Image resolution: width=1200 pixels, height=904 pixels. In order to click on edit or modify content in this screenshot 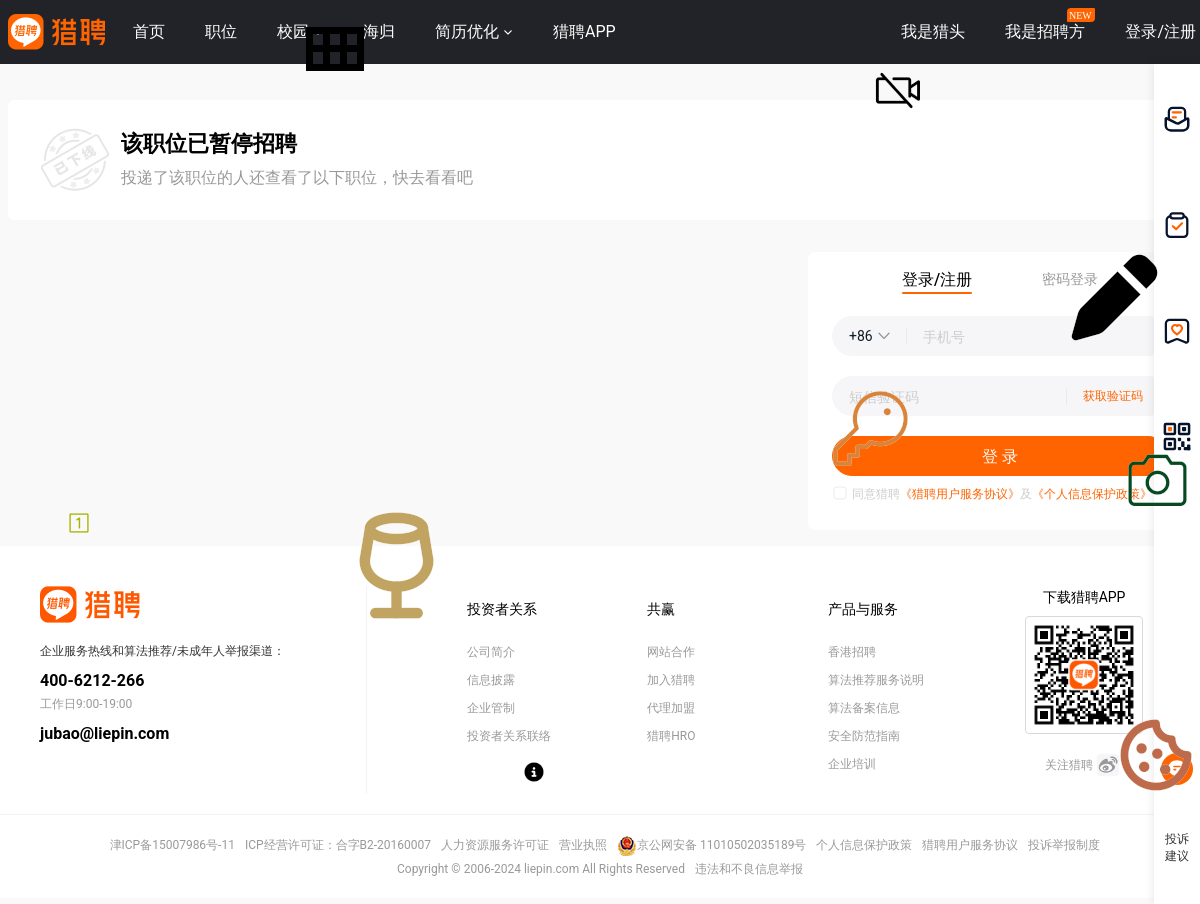, I will do `click(1114, 297)`.